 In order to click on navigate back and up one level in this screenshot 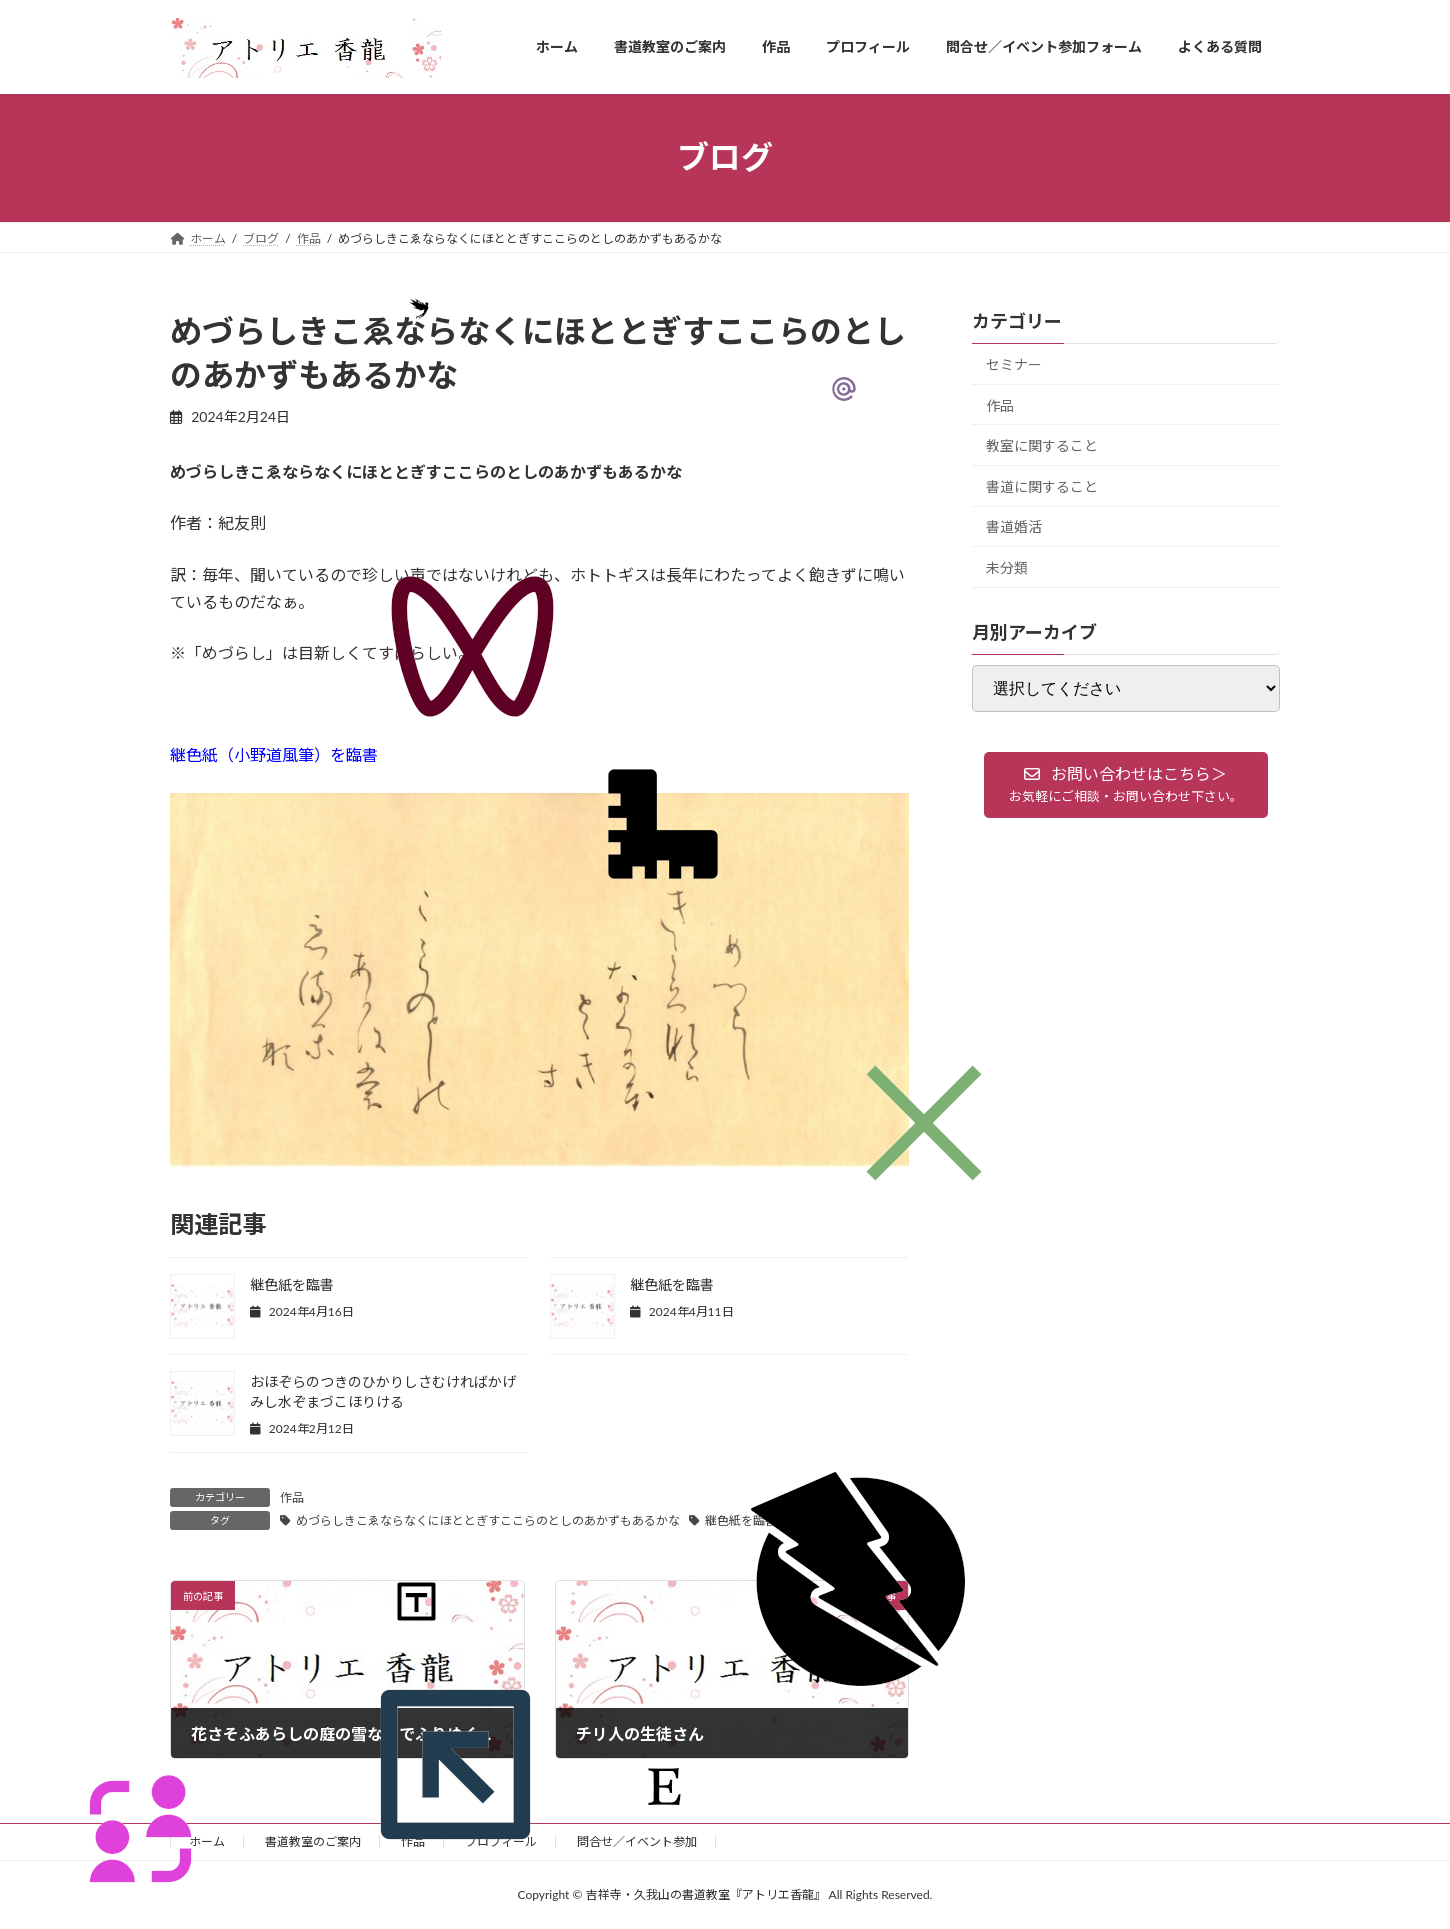, I will do `click(455, 1764)`.